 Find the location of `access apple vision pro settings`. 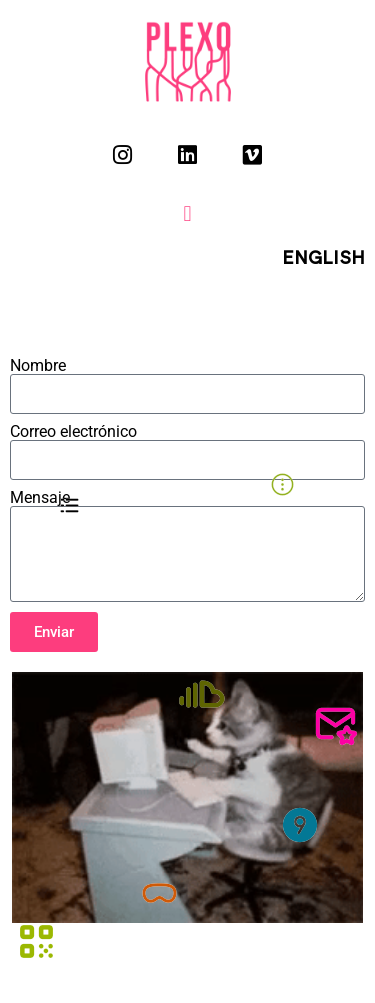

access apple vision pro settings is located at coordinates (159, 892).